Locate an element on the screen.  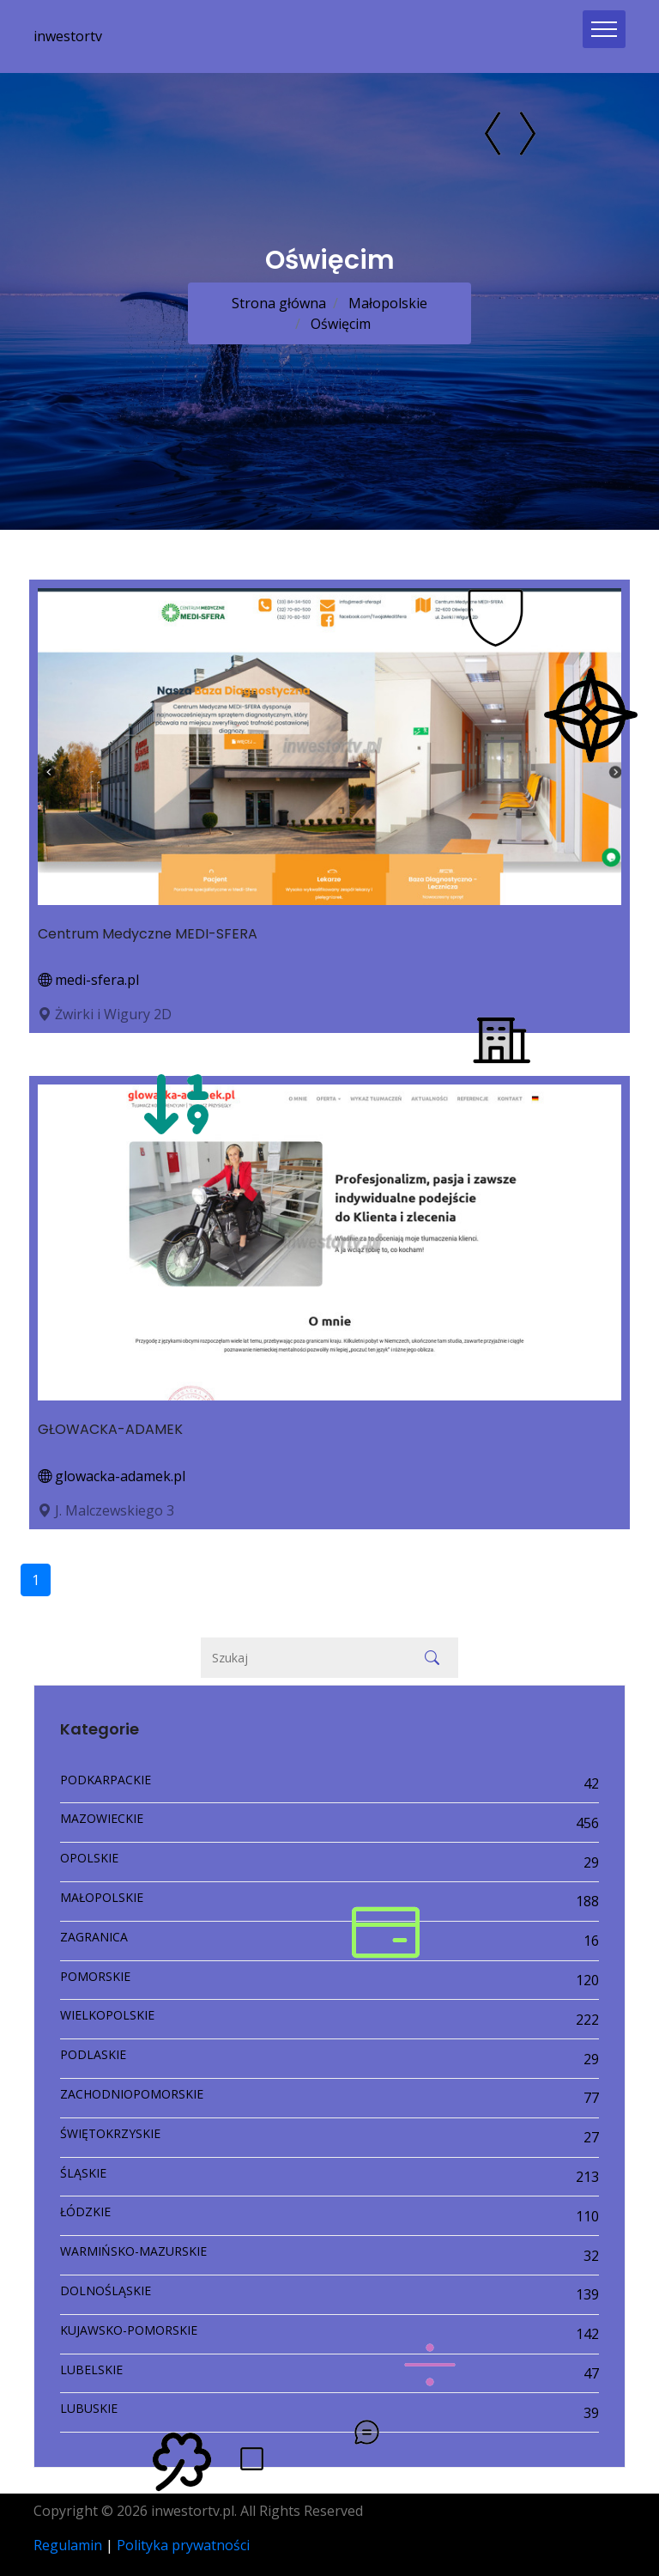
access navigation or directional tools is located at coordinates (590, 714).